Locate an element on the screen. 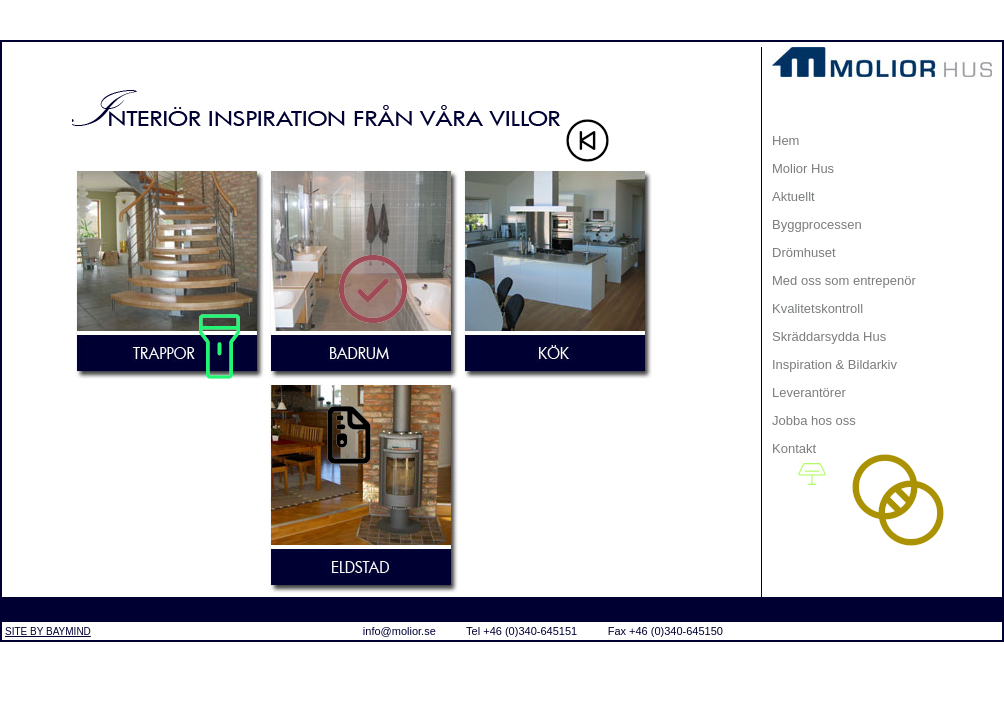  skip to previous track is located at coordinates (587, 140).